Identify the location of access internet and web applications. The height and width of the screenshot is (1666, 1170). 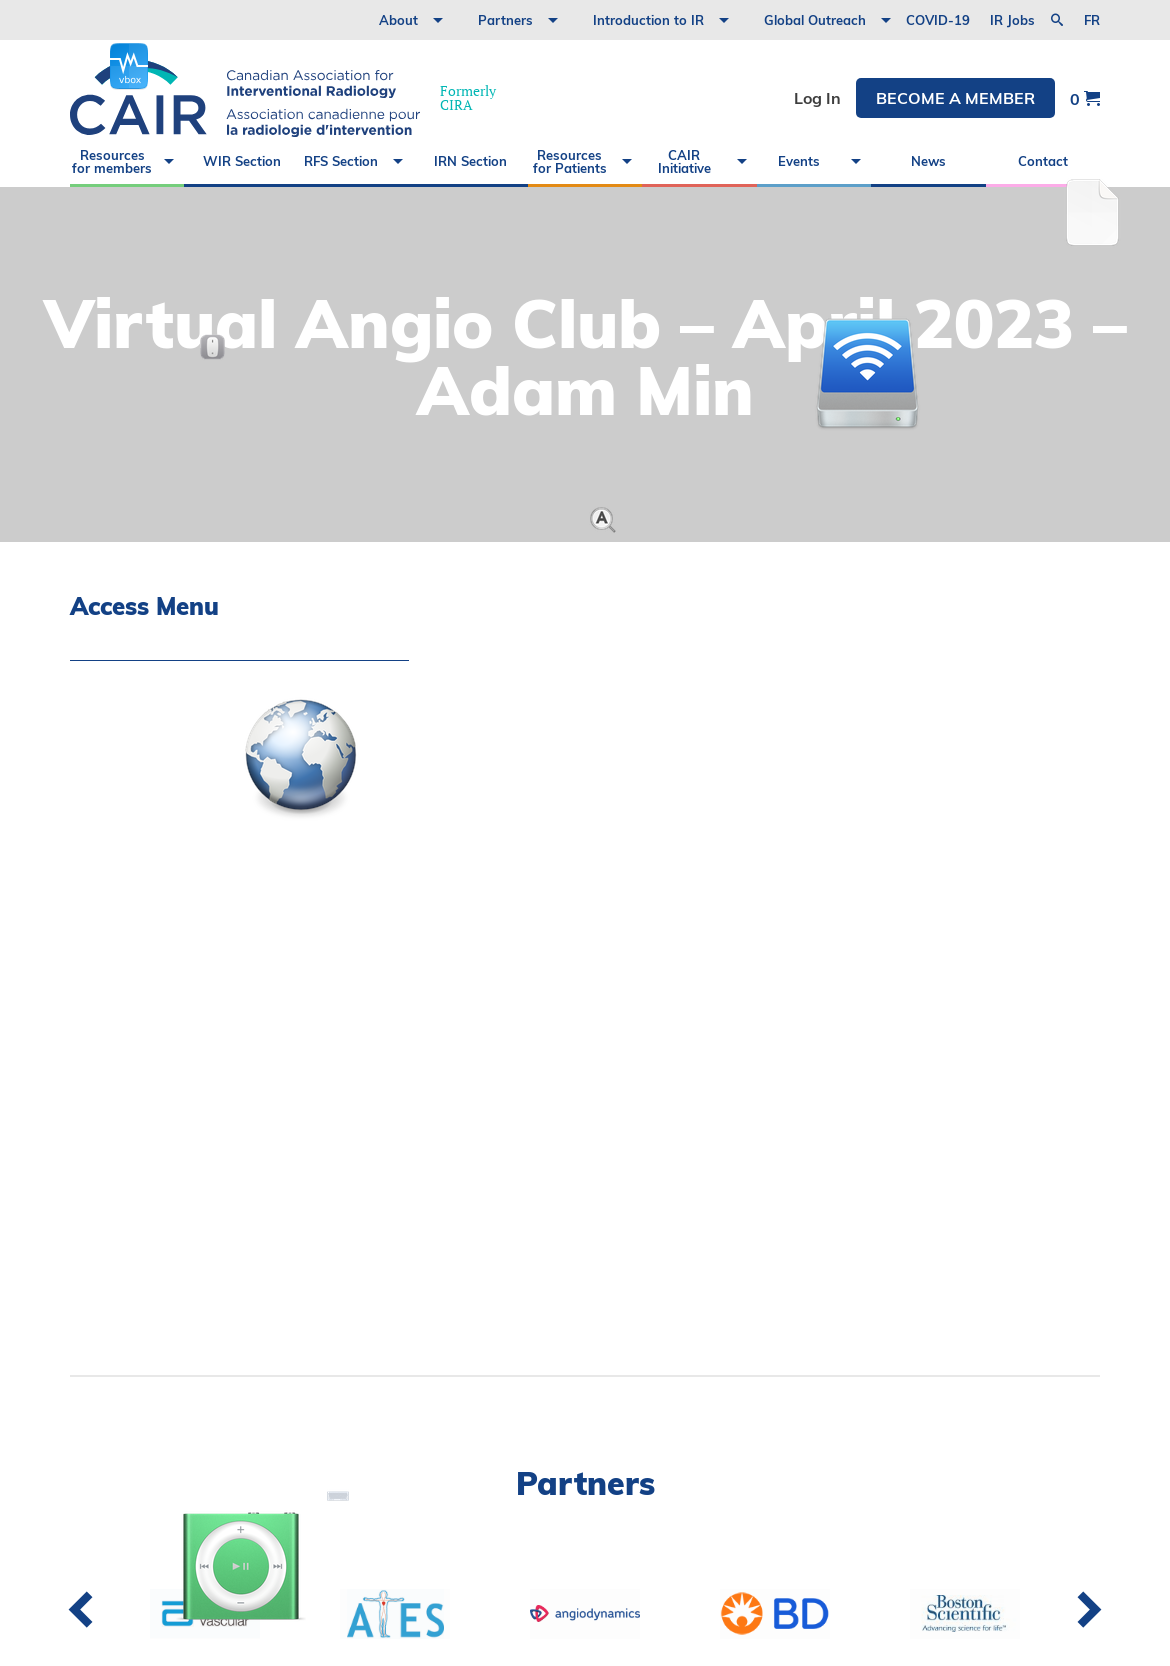
(302, 756).